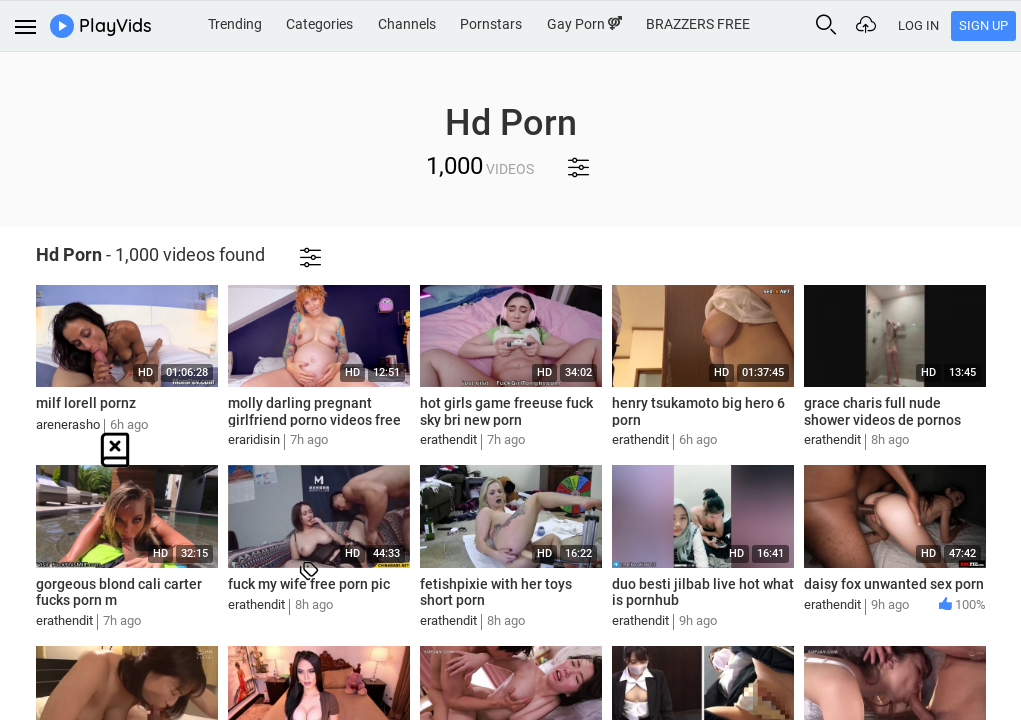 Image resolution: width=1021 pixels, height=720 pixels. I want to click on manage tags or labels, so click(309, 571).